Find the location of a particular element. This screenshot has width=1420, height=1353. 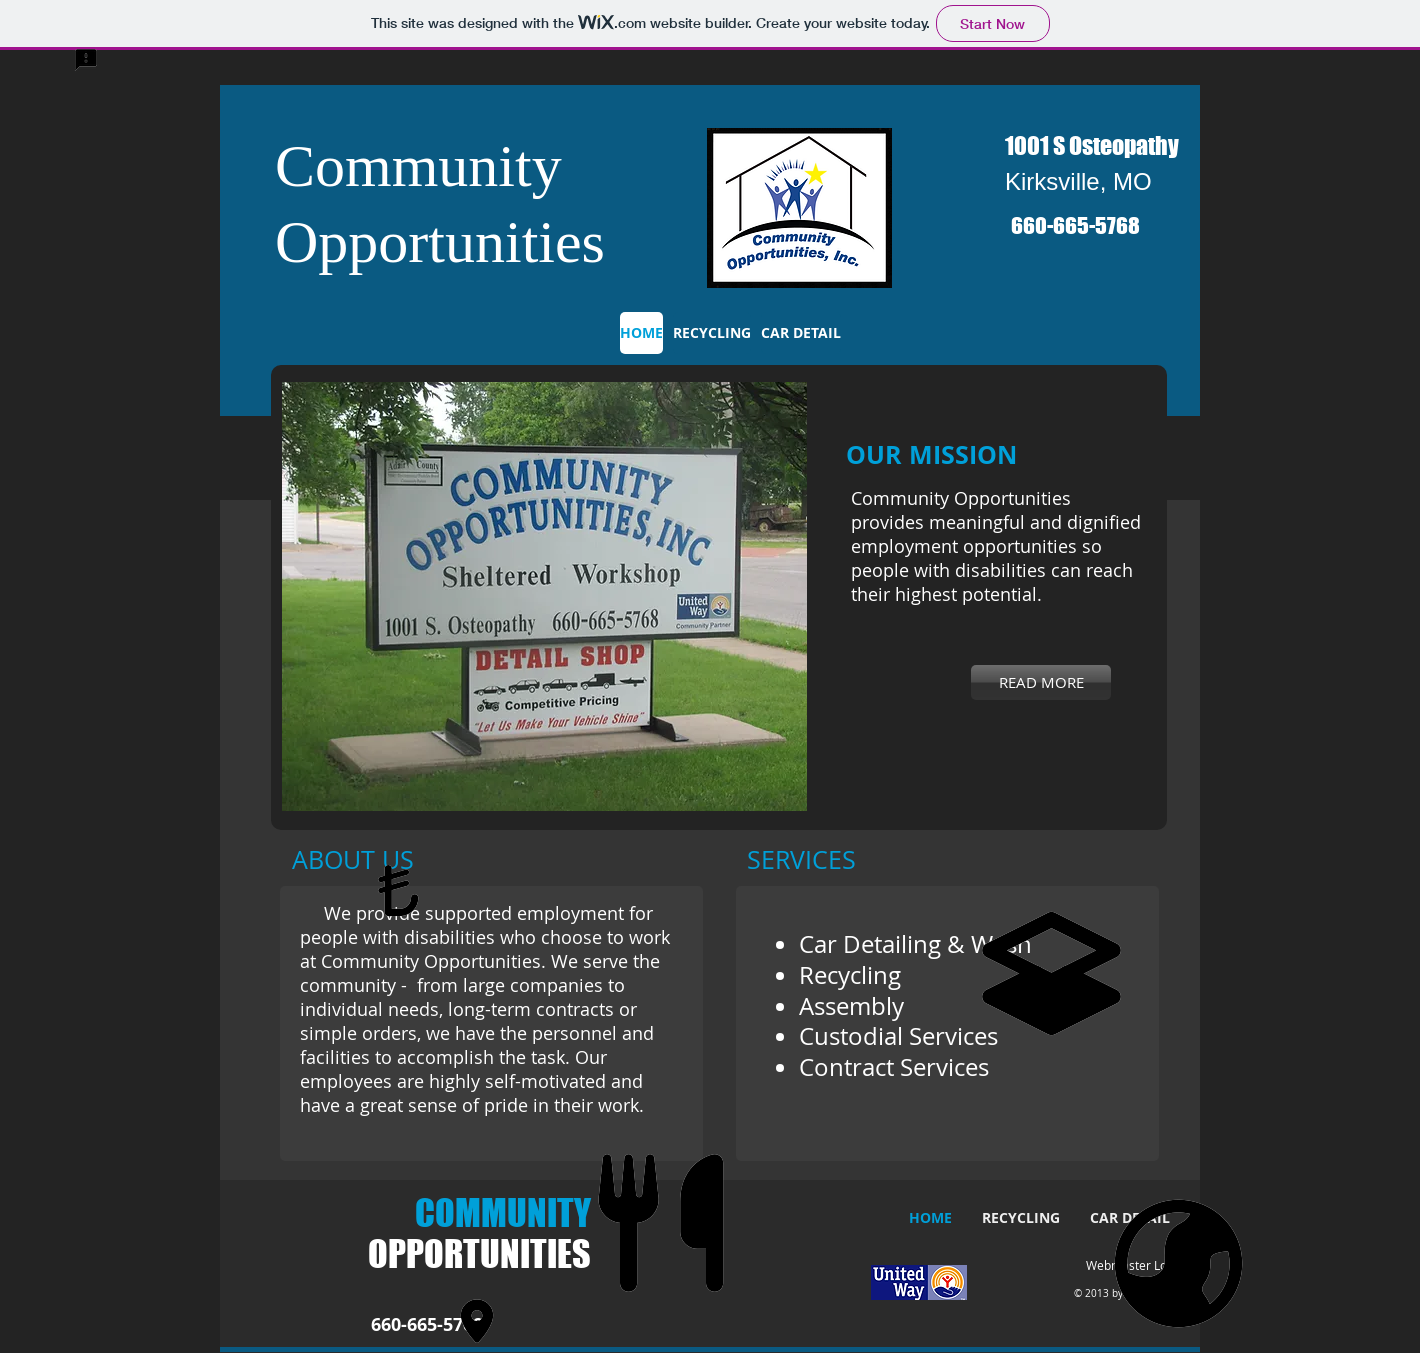

indicates price or payment in turkish lira is located at coordinates (395, 890).